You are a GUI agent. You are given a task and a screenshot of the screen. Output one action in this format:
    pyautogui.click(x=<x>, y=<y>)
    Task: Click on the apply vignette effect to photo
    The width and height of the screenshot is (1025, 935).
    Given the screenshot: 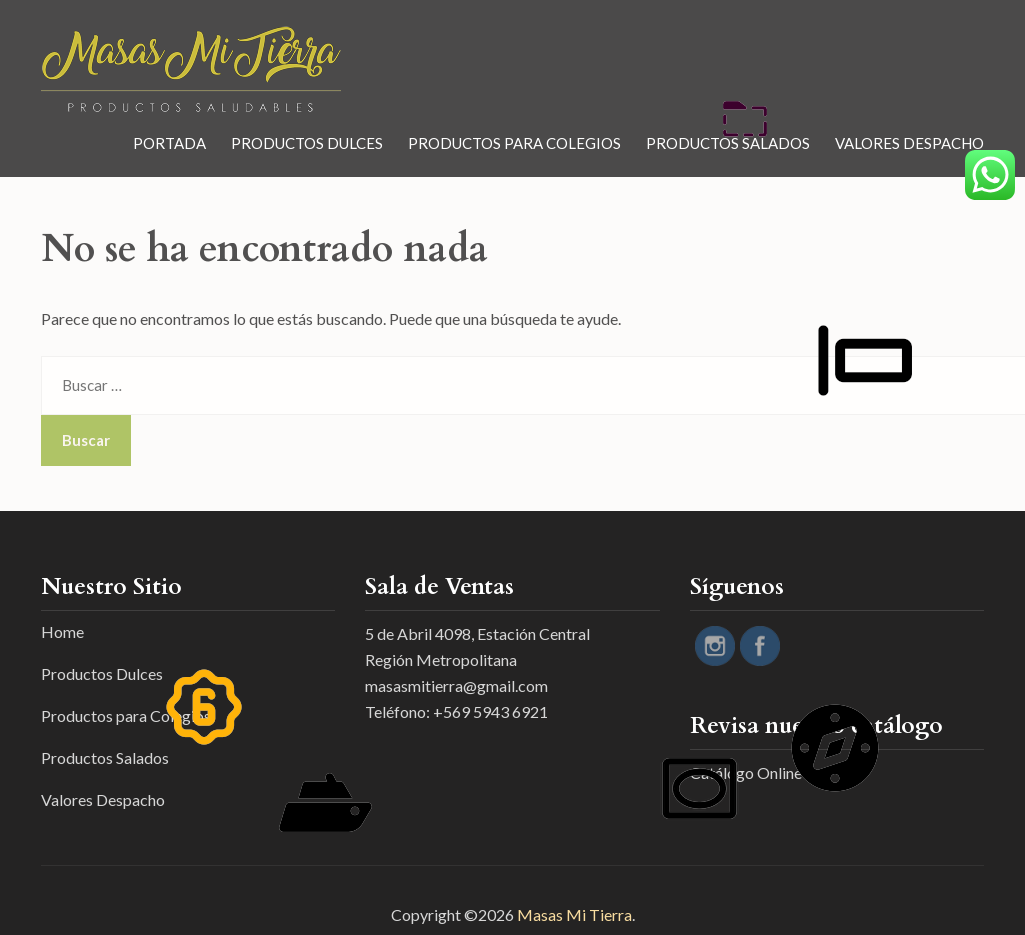 What is the action you would take?
    pyautogui.click(x=699, y=788)
    